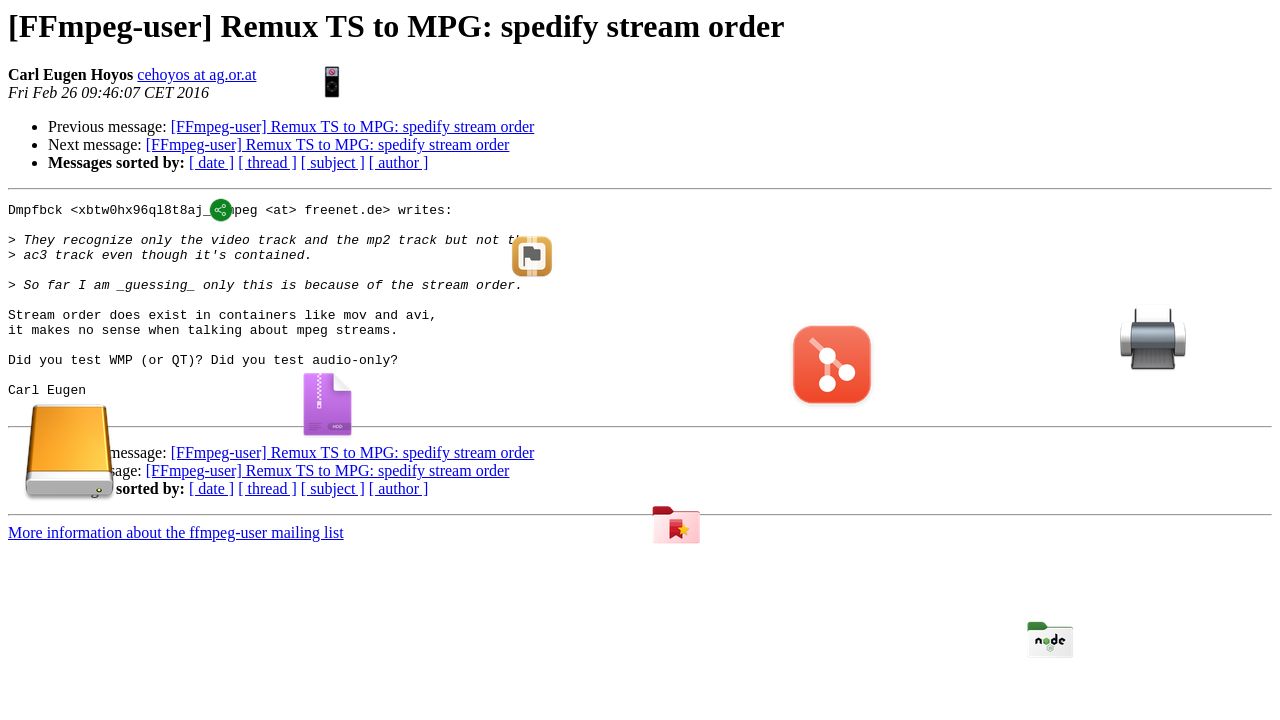 The height and width of the screenshot is (720, 1280). What do you see at coordinates (332, 82) in the screenshot?
I see `indicates an unavailable or disconnected iPod device` at bounding box center [332, 82].